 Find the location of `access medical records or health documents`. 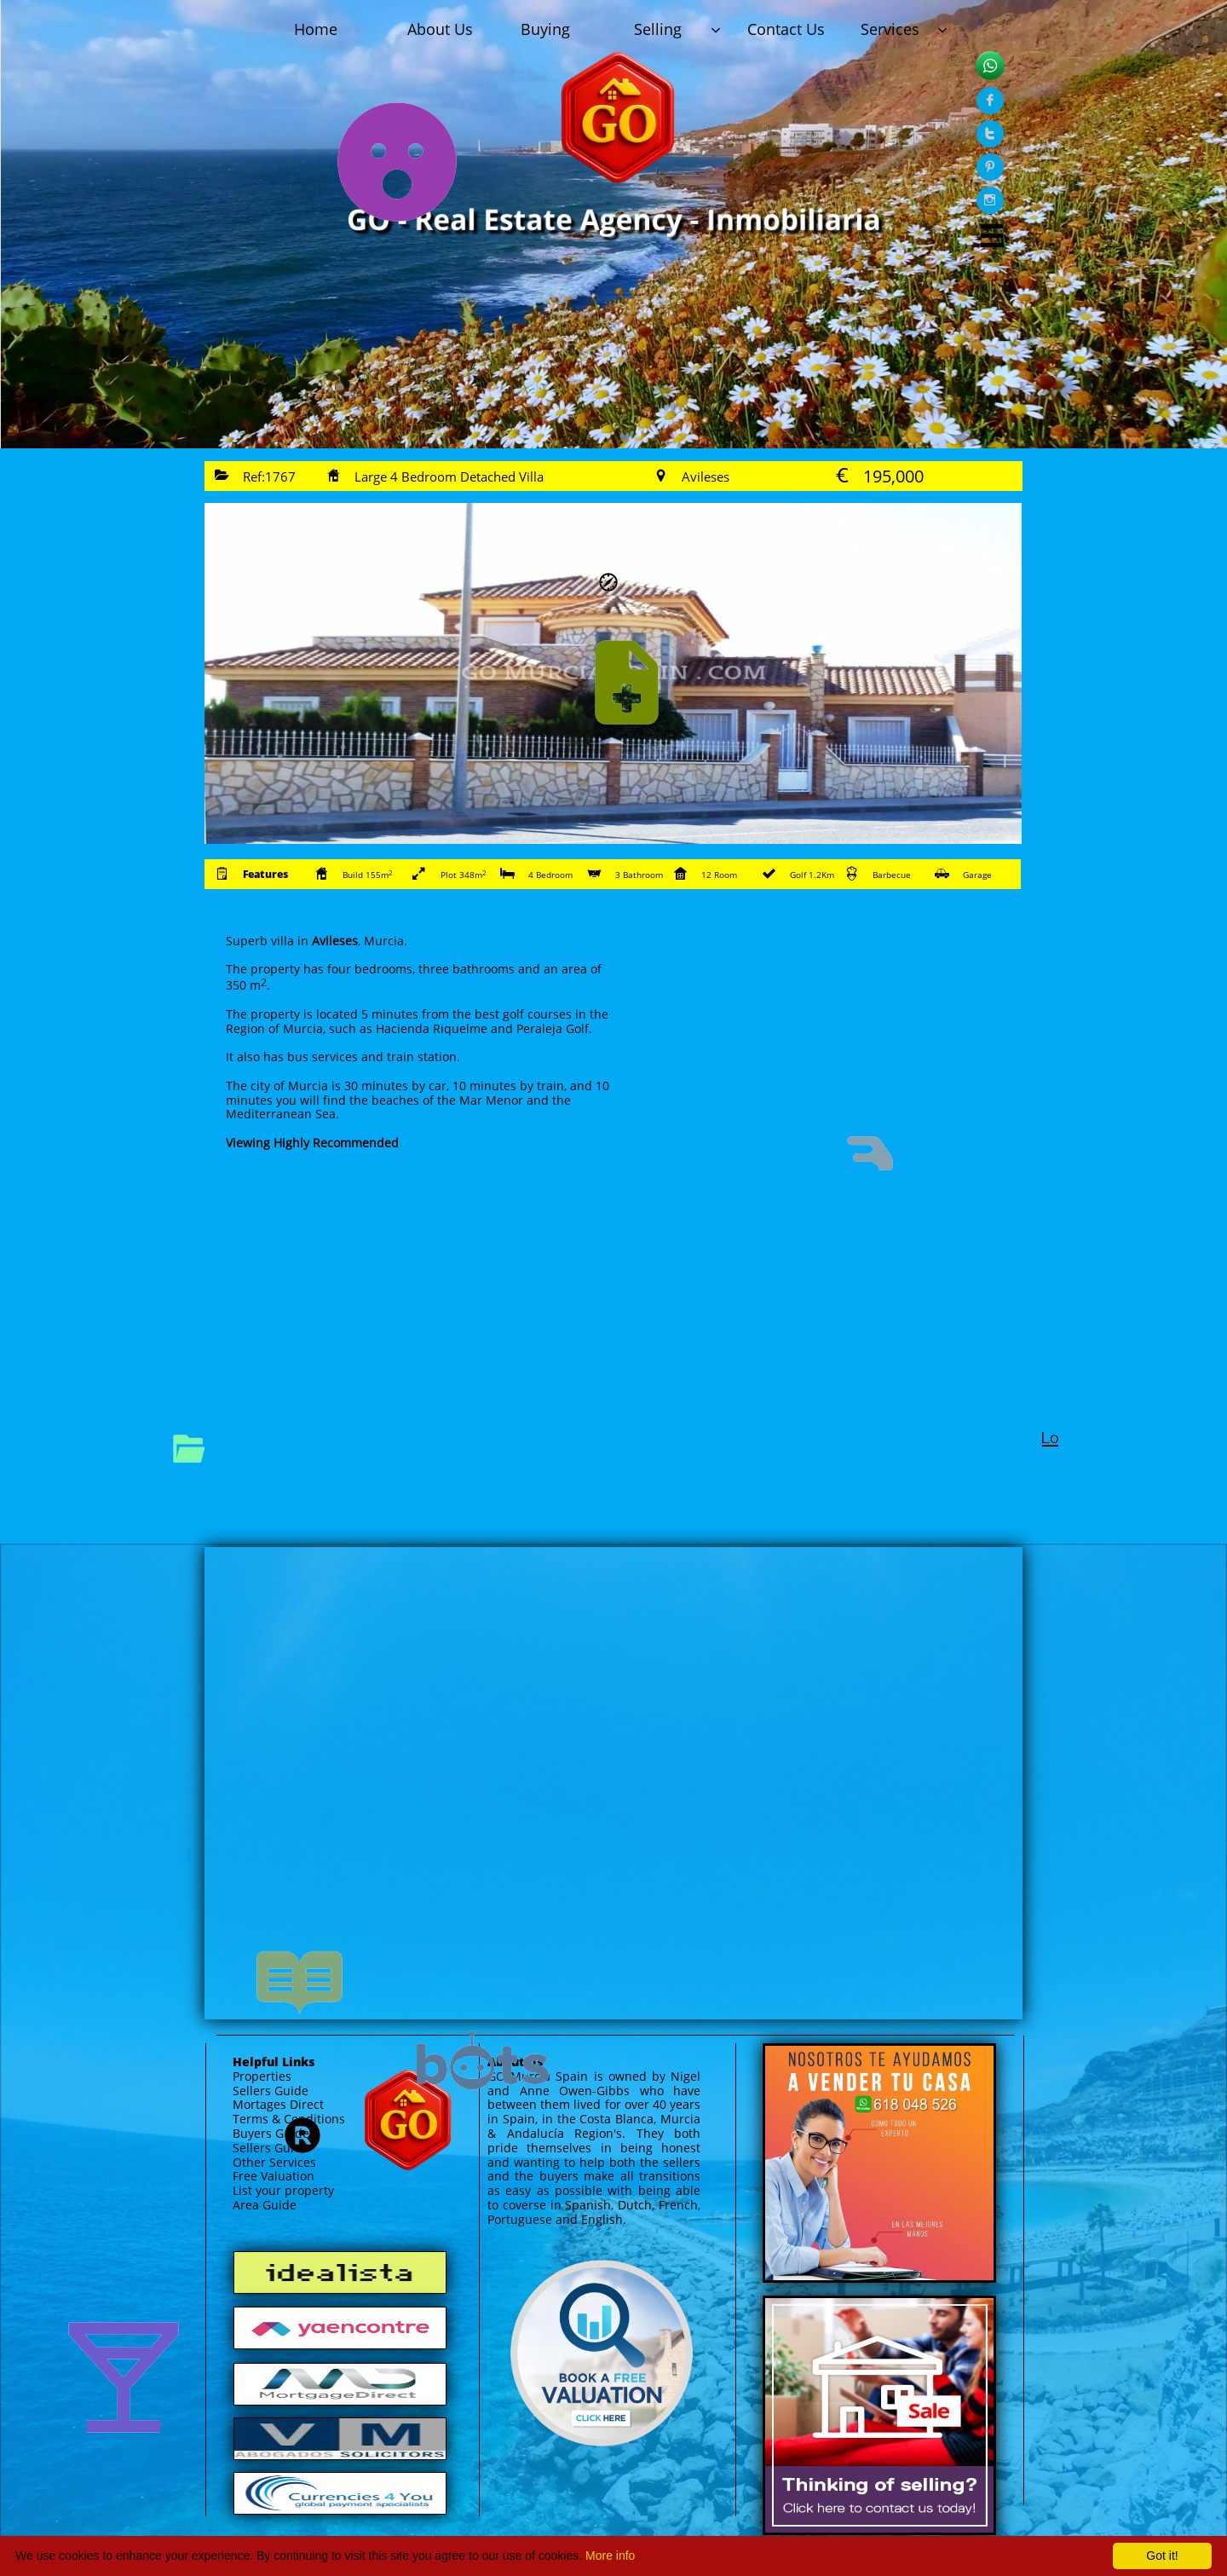

access medical records or health documents is located at coordinates (626, 682).